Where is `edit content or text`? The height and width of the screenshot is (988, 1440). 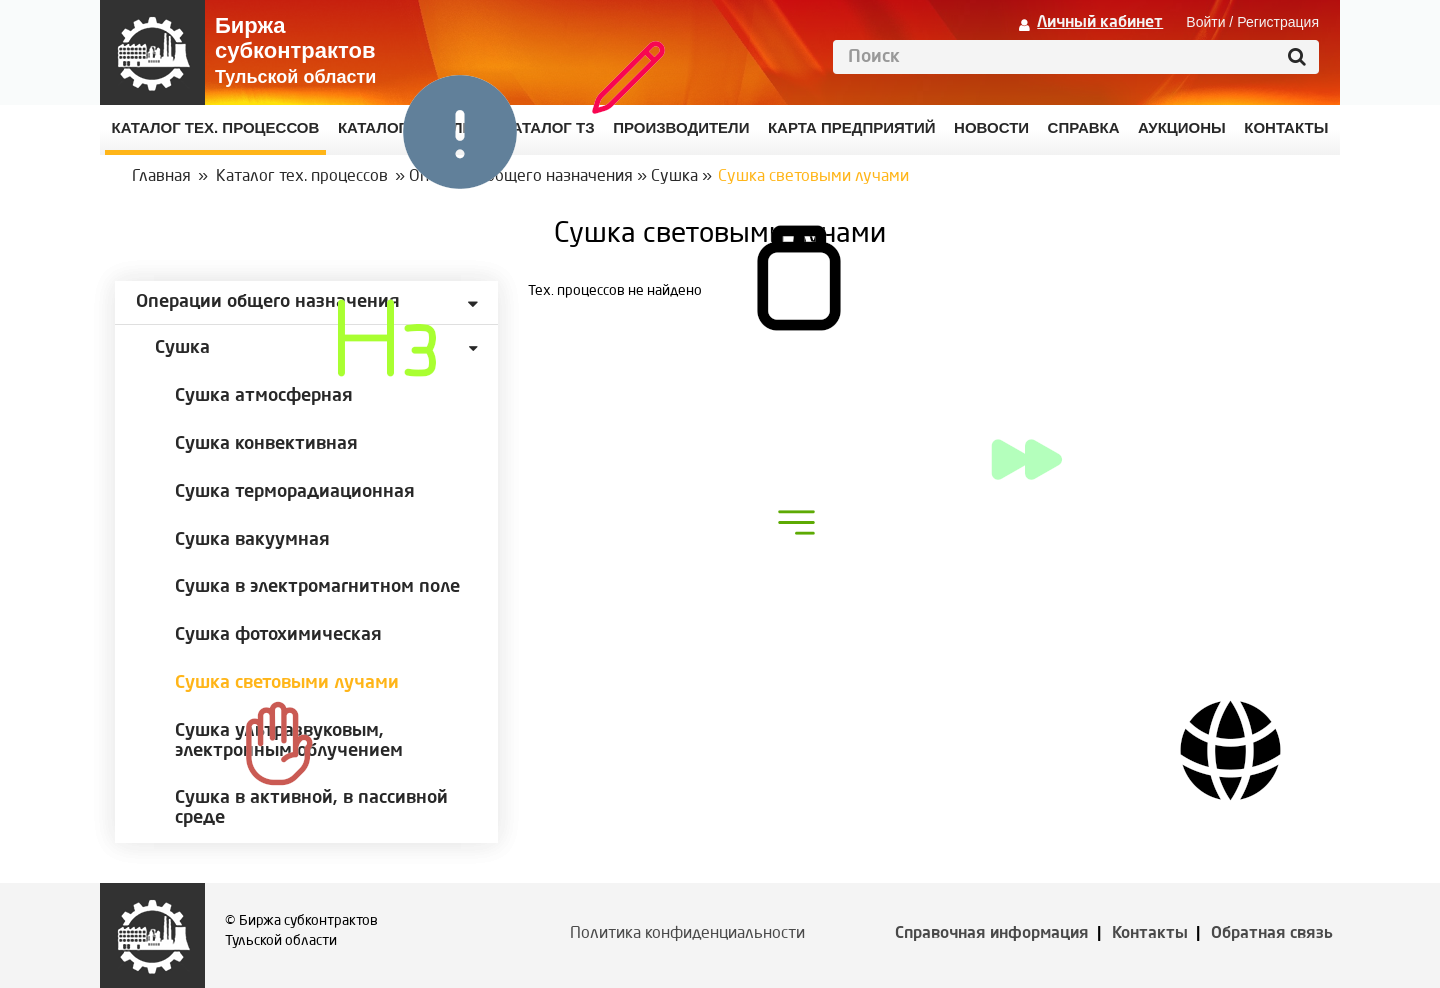
edit content or text is located at coordinates (628, 77).